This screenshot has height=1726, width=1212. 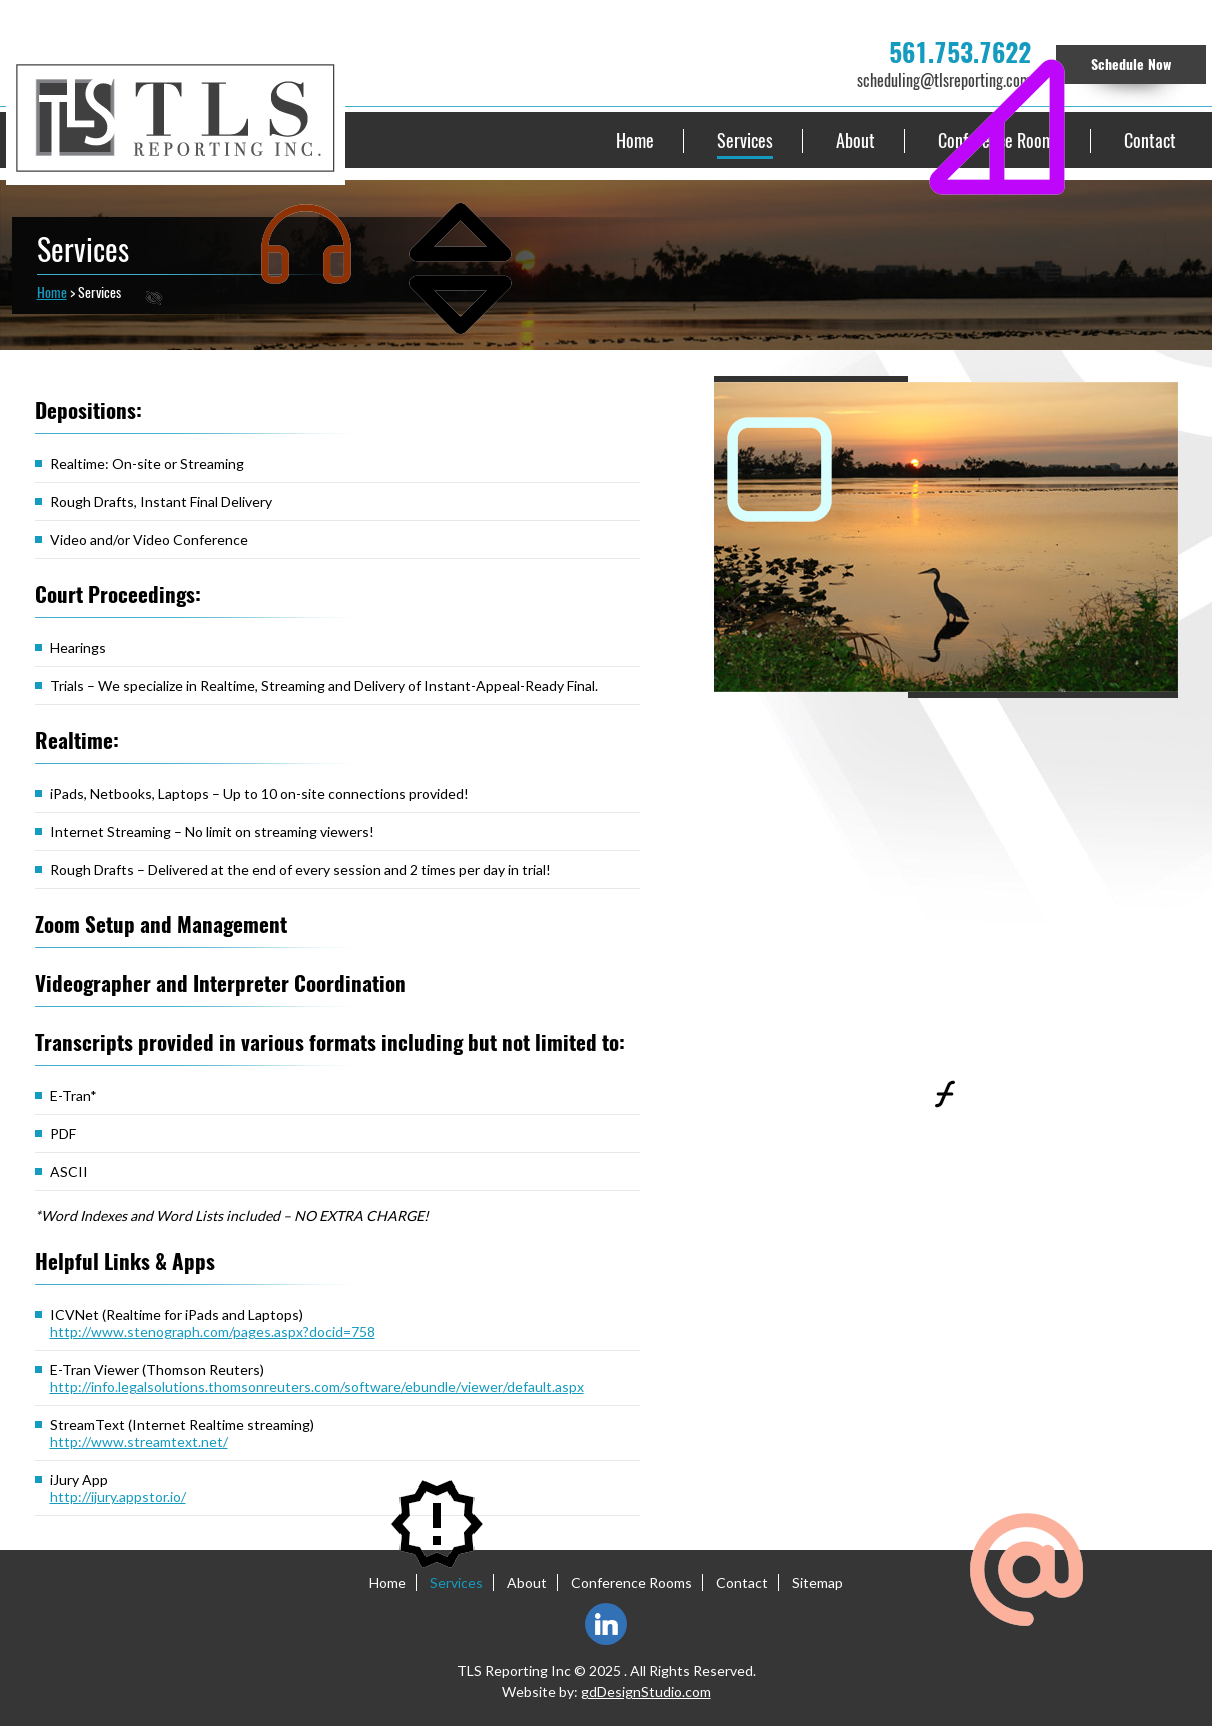 I want to click on indicates tumble dry setting for laundry, so click(x=779, y=469).